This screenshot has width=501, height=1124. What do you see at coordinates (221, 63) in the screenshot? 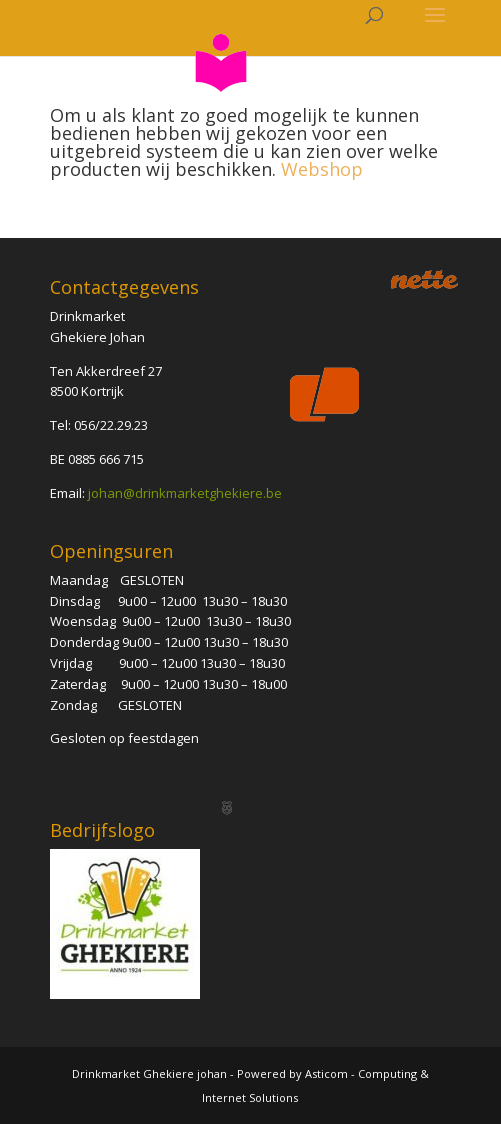
I see `electron-builder logo` at bounding box center [221, 63].